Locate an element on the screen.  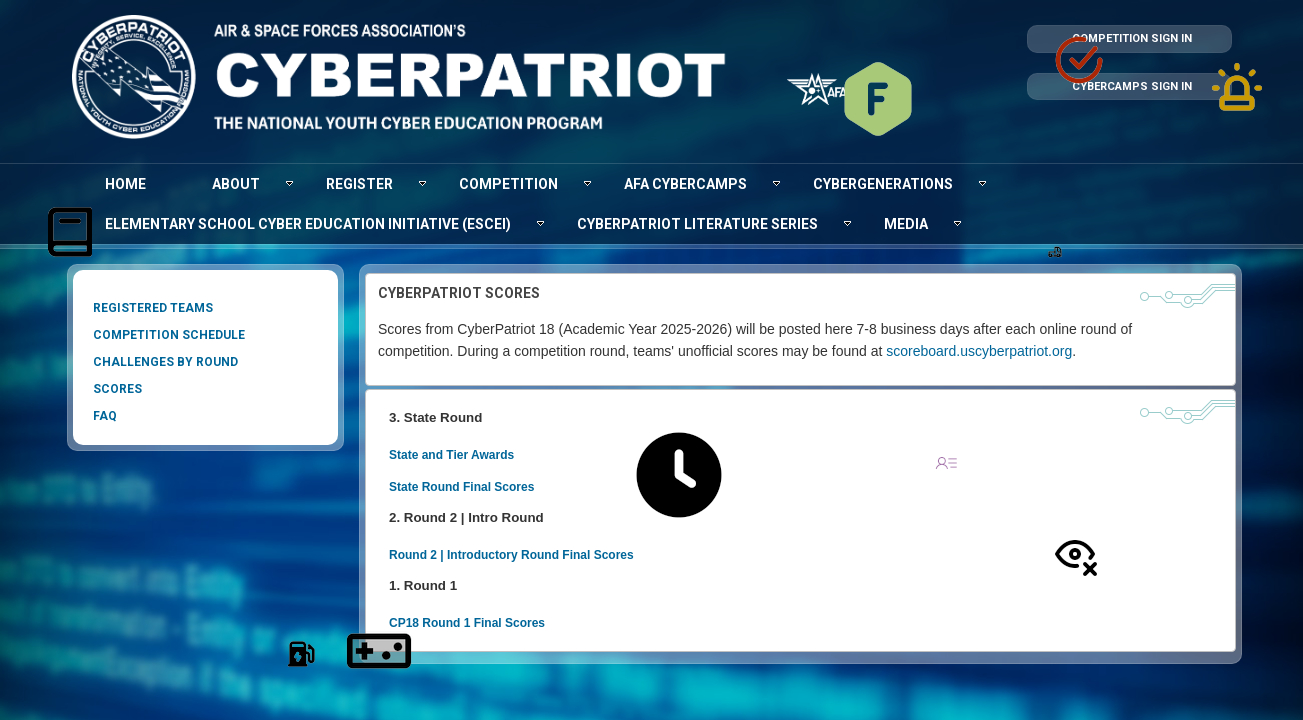
task completed successfully is located at coordinates (1079, 60).